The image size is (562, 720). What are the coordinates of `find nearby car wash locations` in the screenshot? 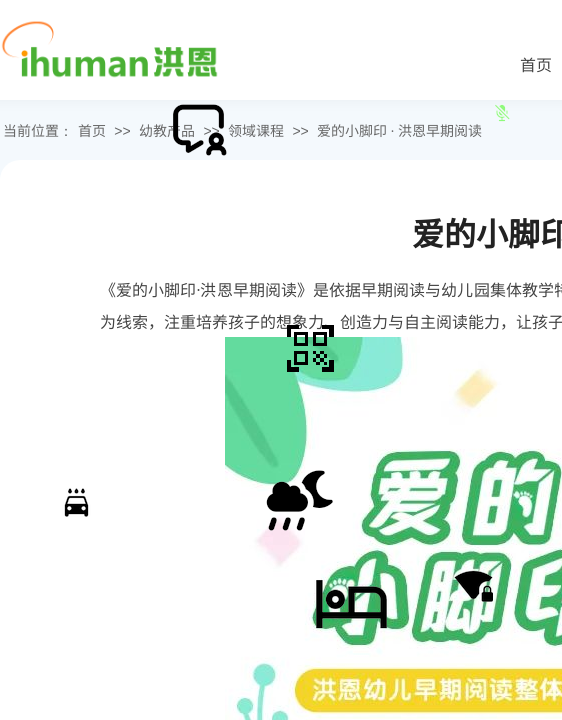 It's located at (76, 502).